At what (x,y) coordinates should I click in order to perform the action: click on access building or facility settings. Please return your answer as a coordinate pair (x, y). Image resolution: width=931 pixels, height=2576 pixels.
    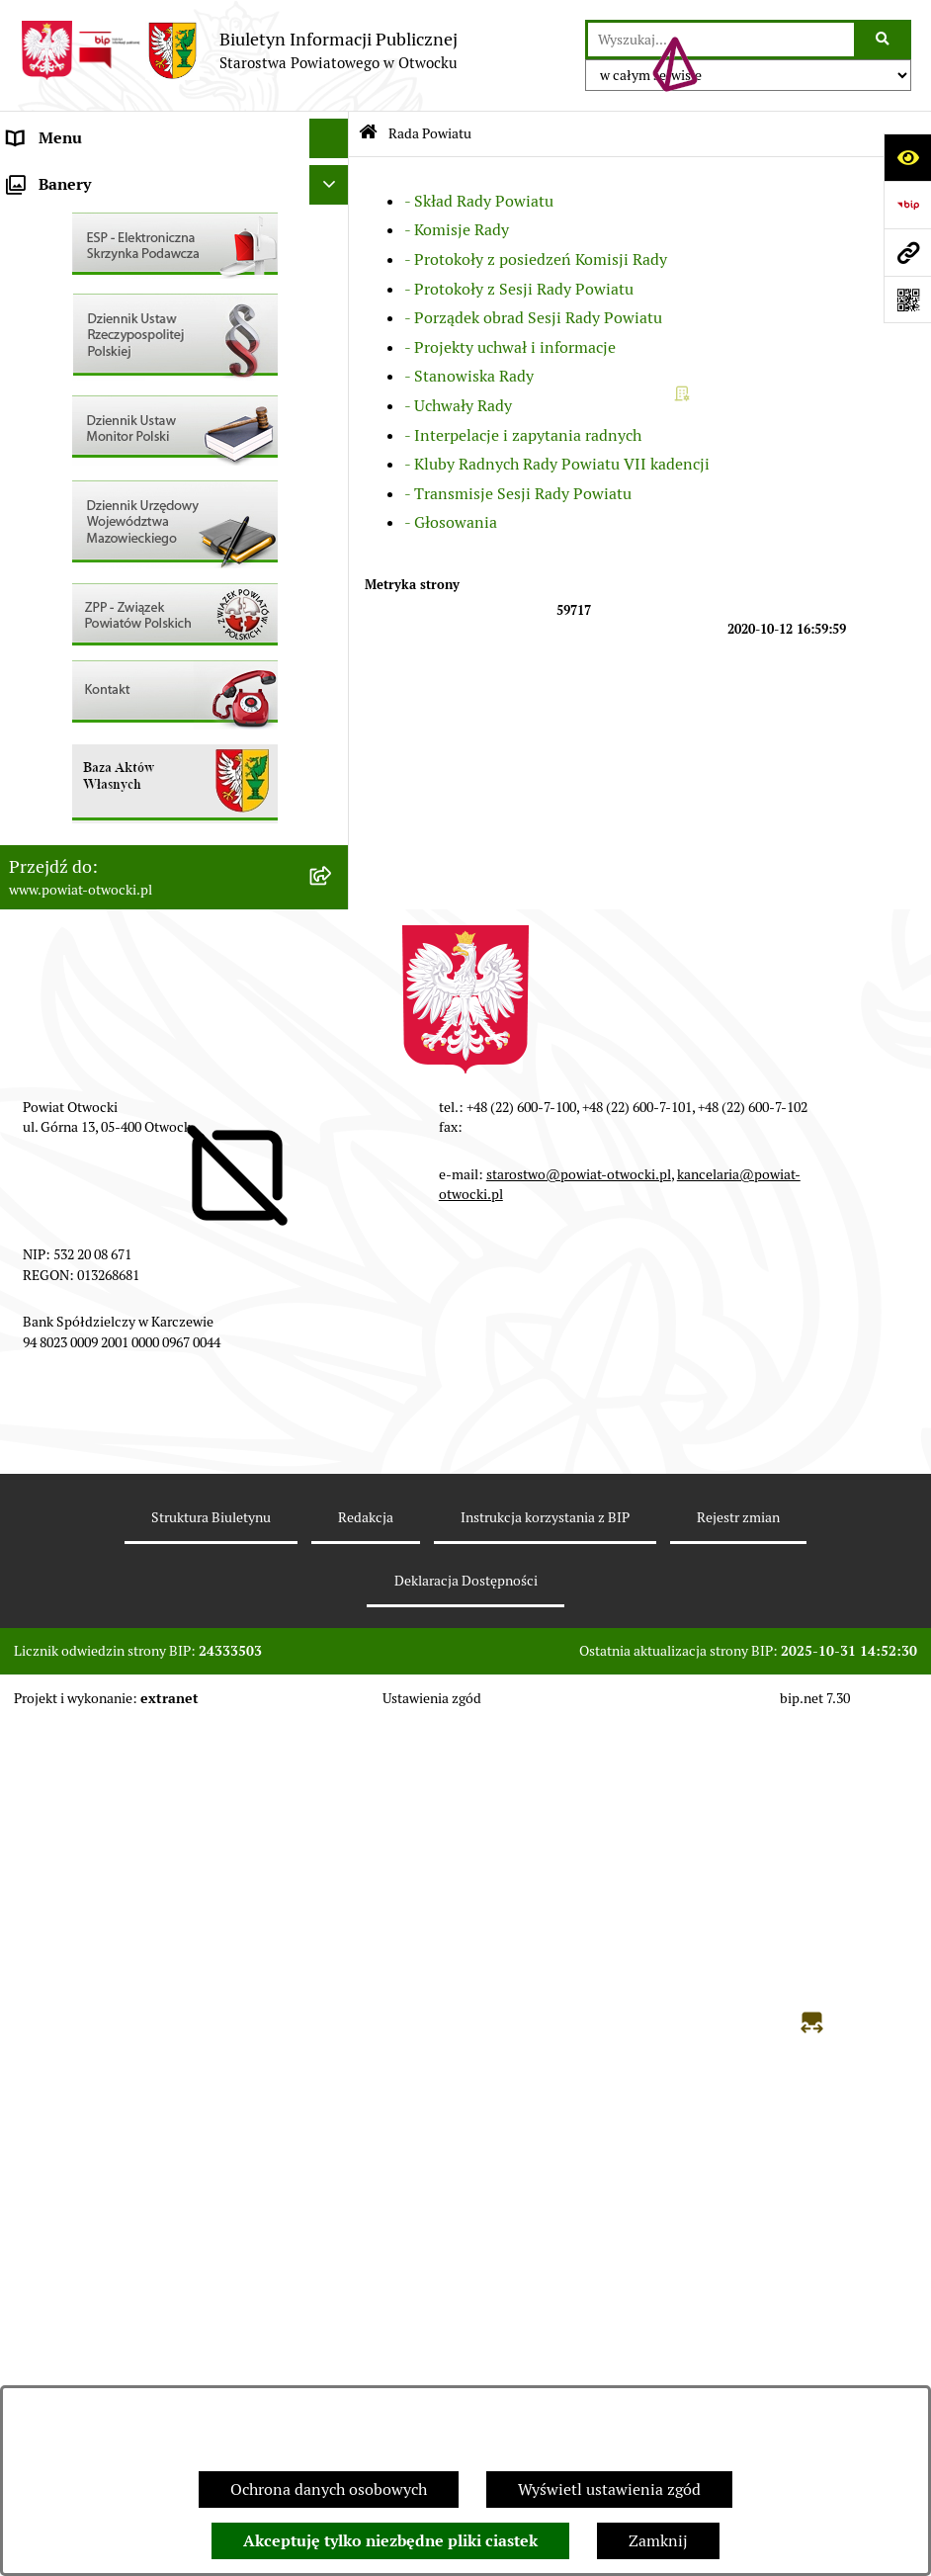
    Looking at the image, I should click on (682, 393).